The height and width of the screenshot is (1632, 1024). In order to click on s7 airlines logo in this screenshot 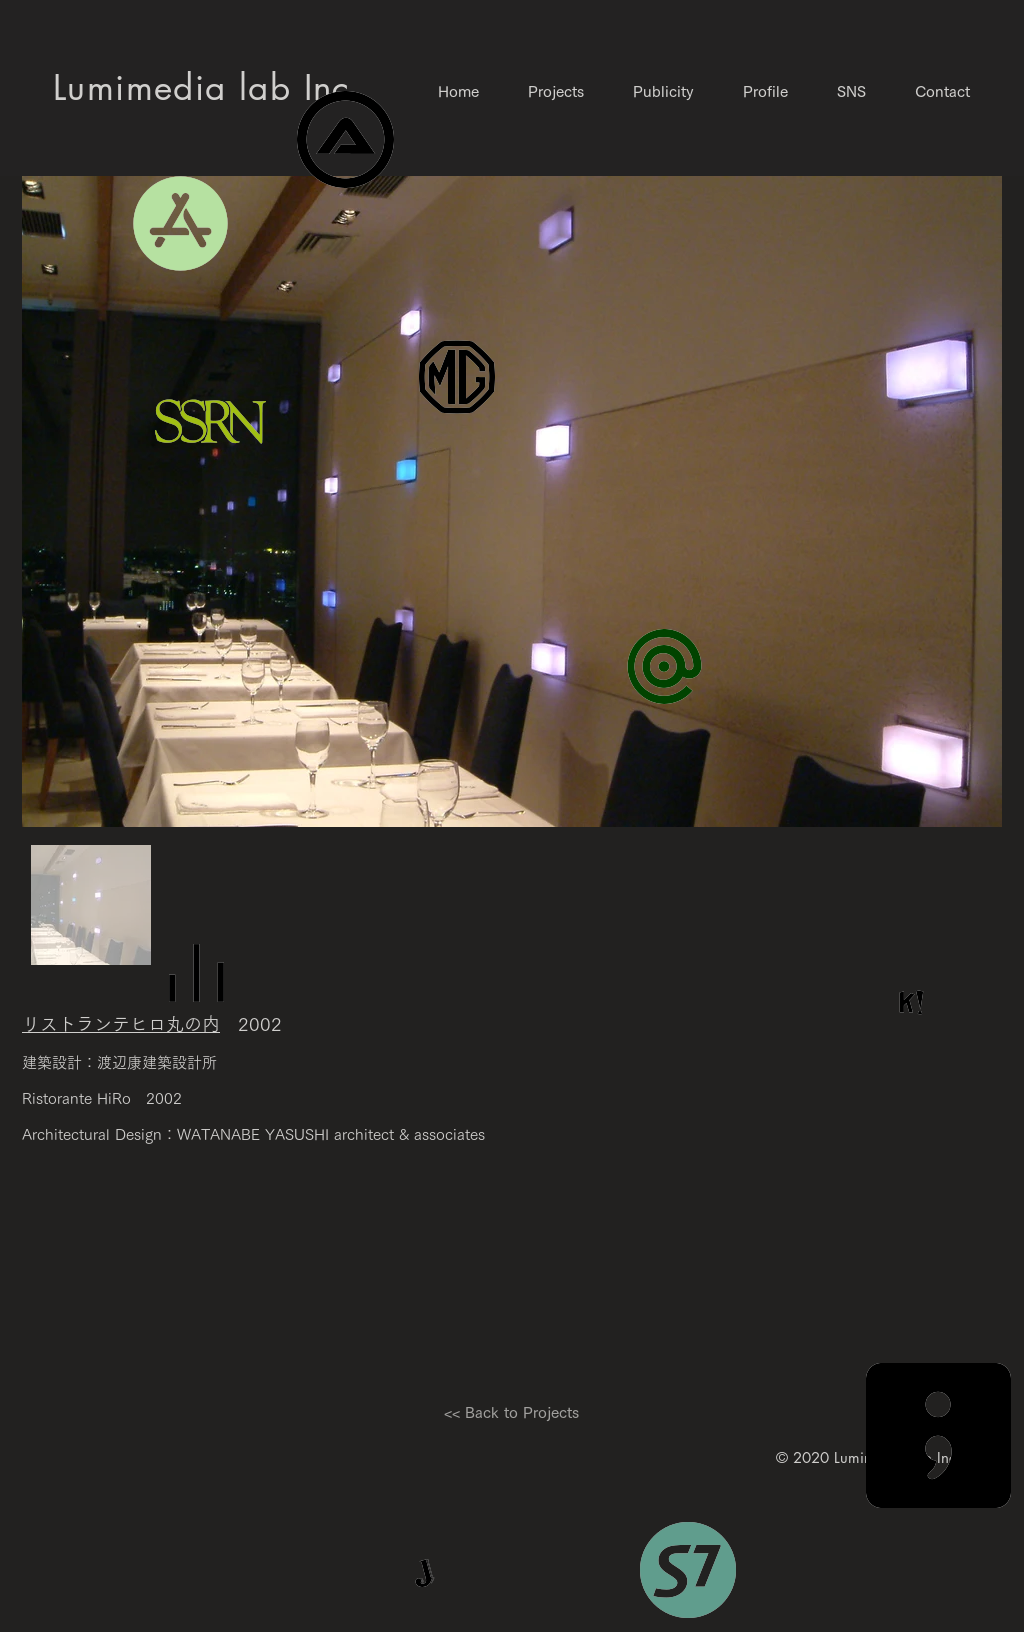, I will do `click(688, 1570)`.